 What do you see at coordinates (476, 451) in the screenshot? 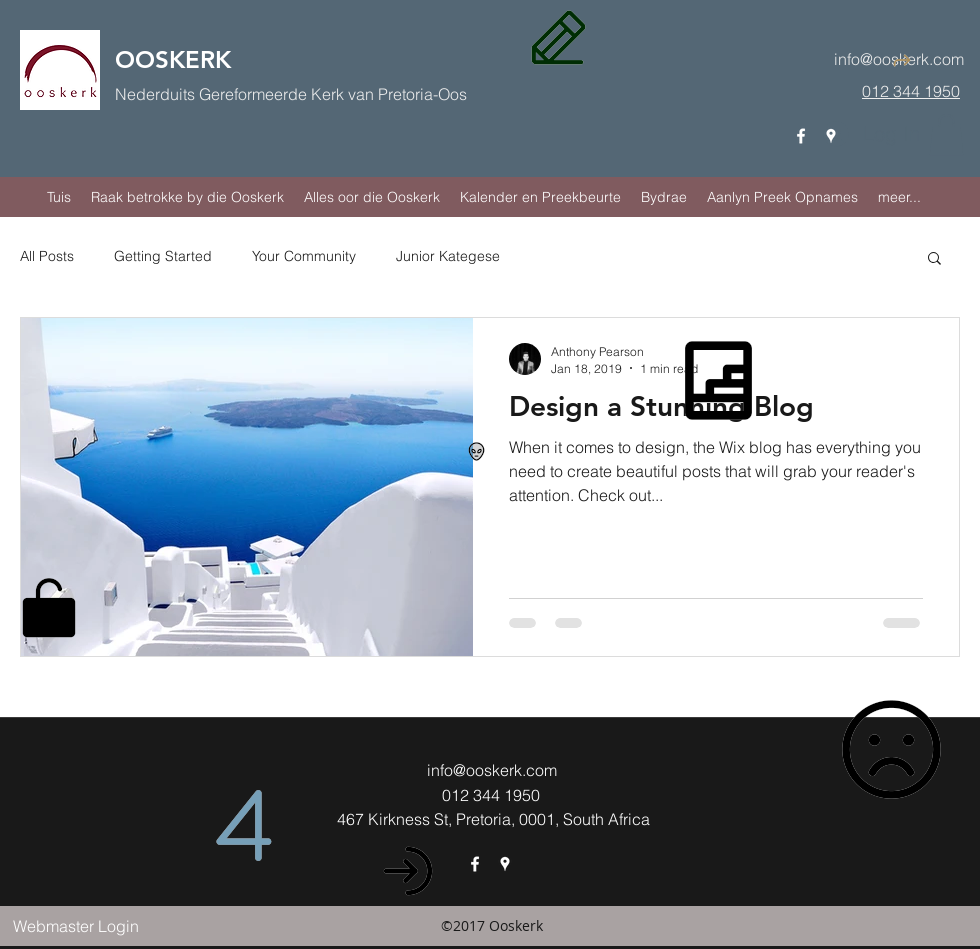
I see `indicates sci-fi or extraterrestrial content` at bounding box center [476, 451].